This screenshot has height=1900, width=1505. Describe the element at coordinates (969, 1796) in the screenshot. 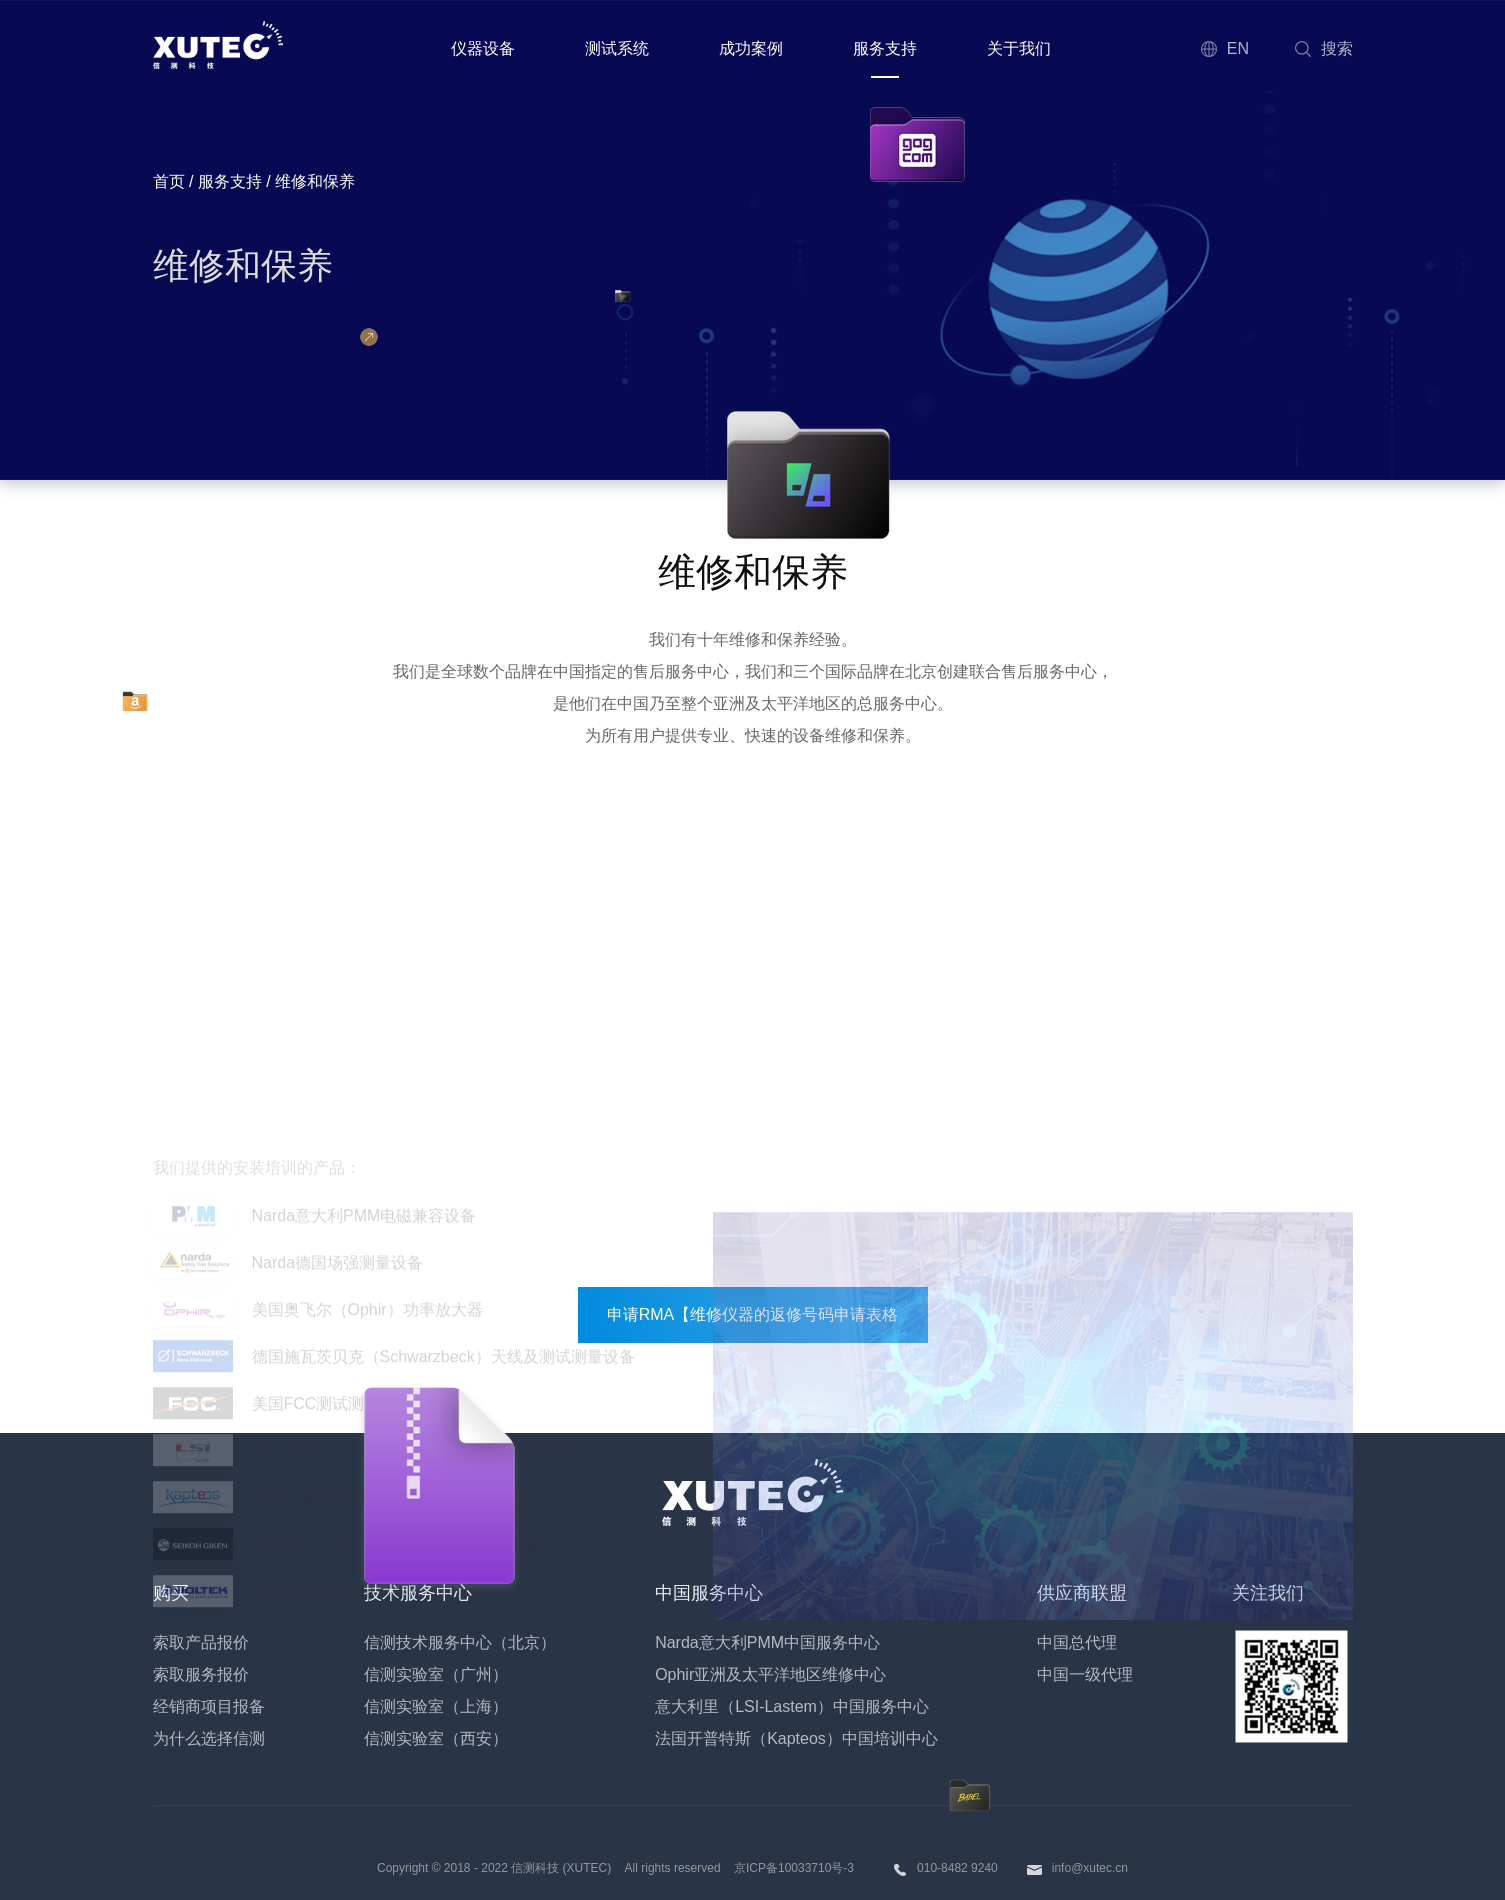

I see `folder containing babel configuration files` at that location.